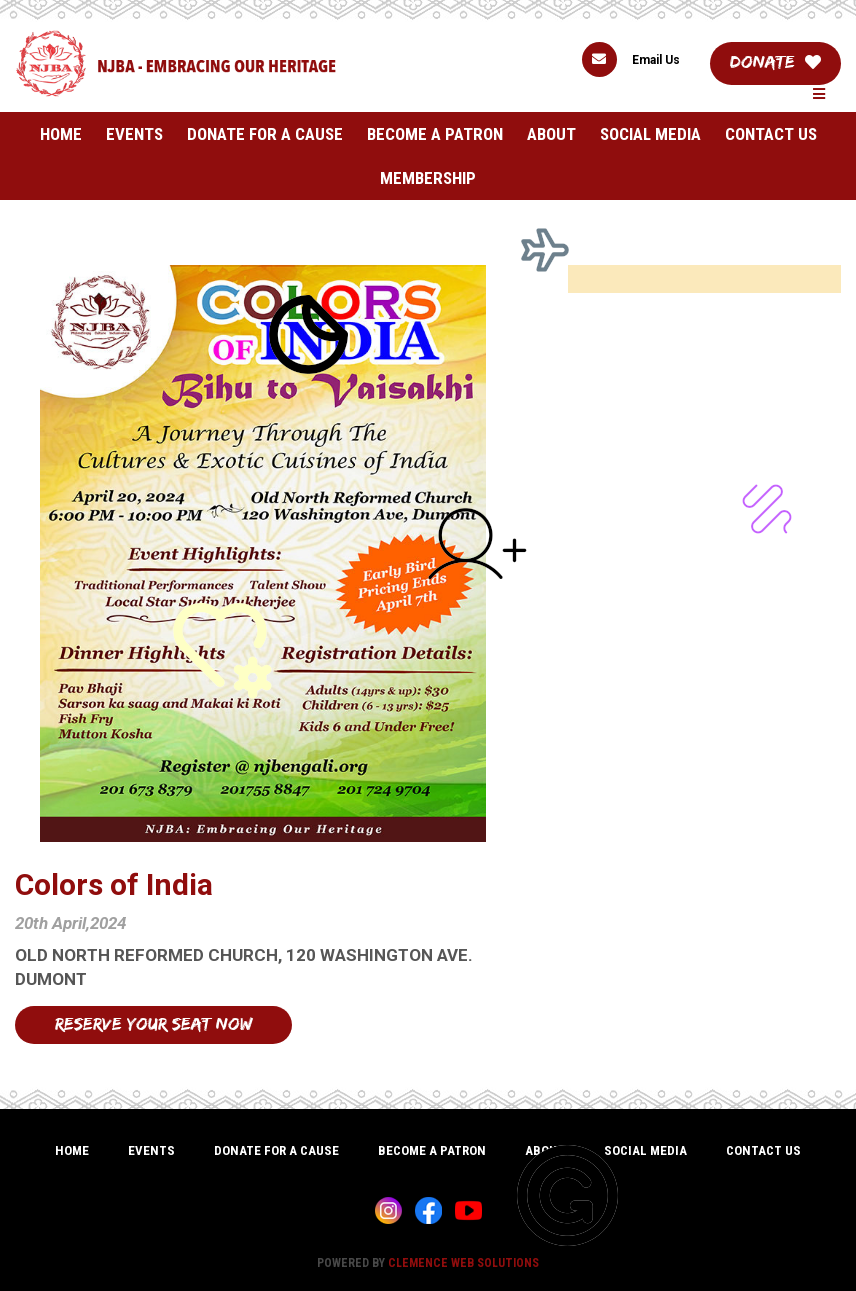 The width and height of the screenshot is (856, 1291). What do you see at coordinates (545, 250) in the screenshot?
I see `enable airplane mode` at bounding box center [545, 250].